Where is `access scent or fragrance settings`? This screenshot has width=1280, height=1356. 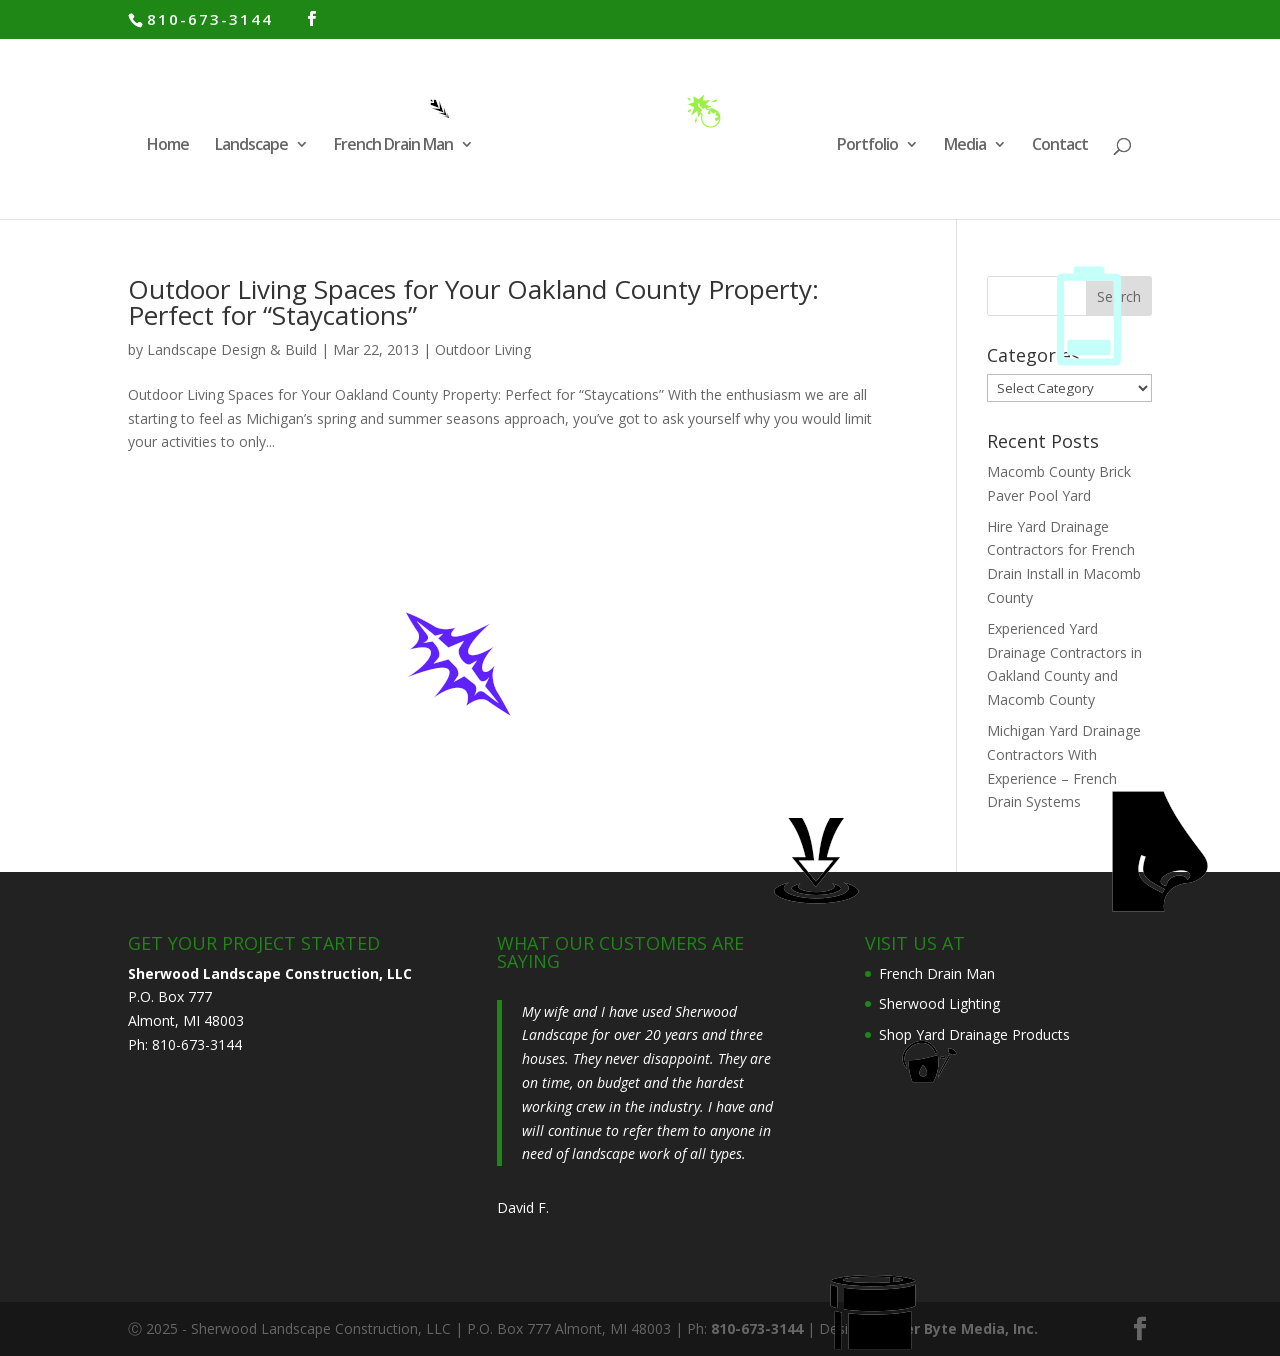 access scent or fragrance settings is located at coordinates (1172, 851).